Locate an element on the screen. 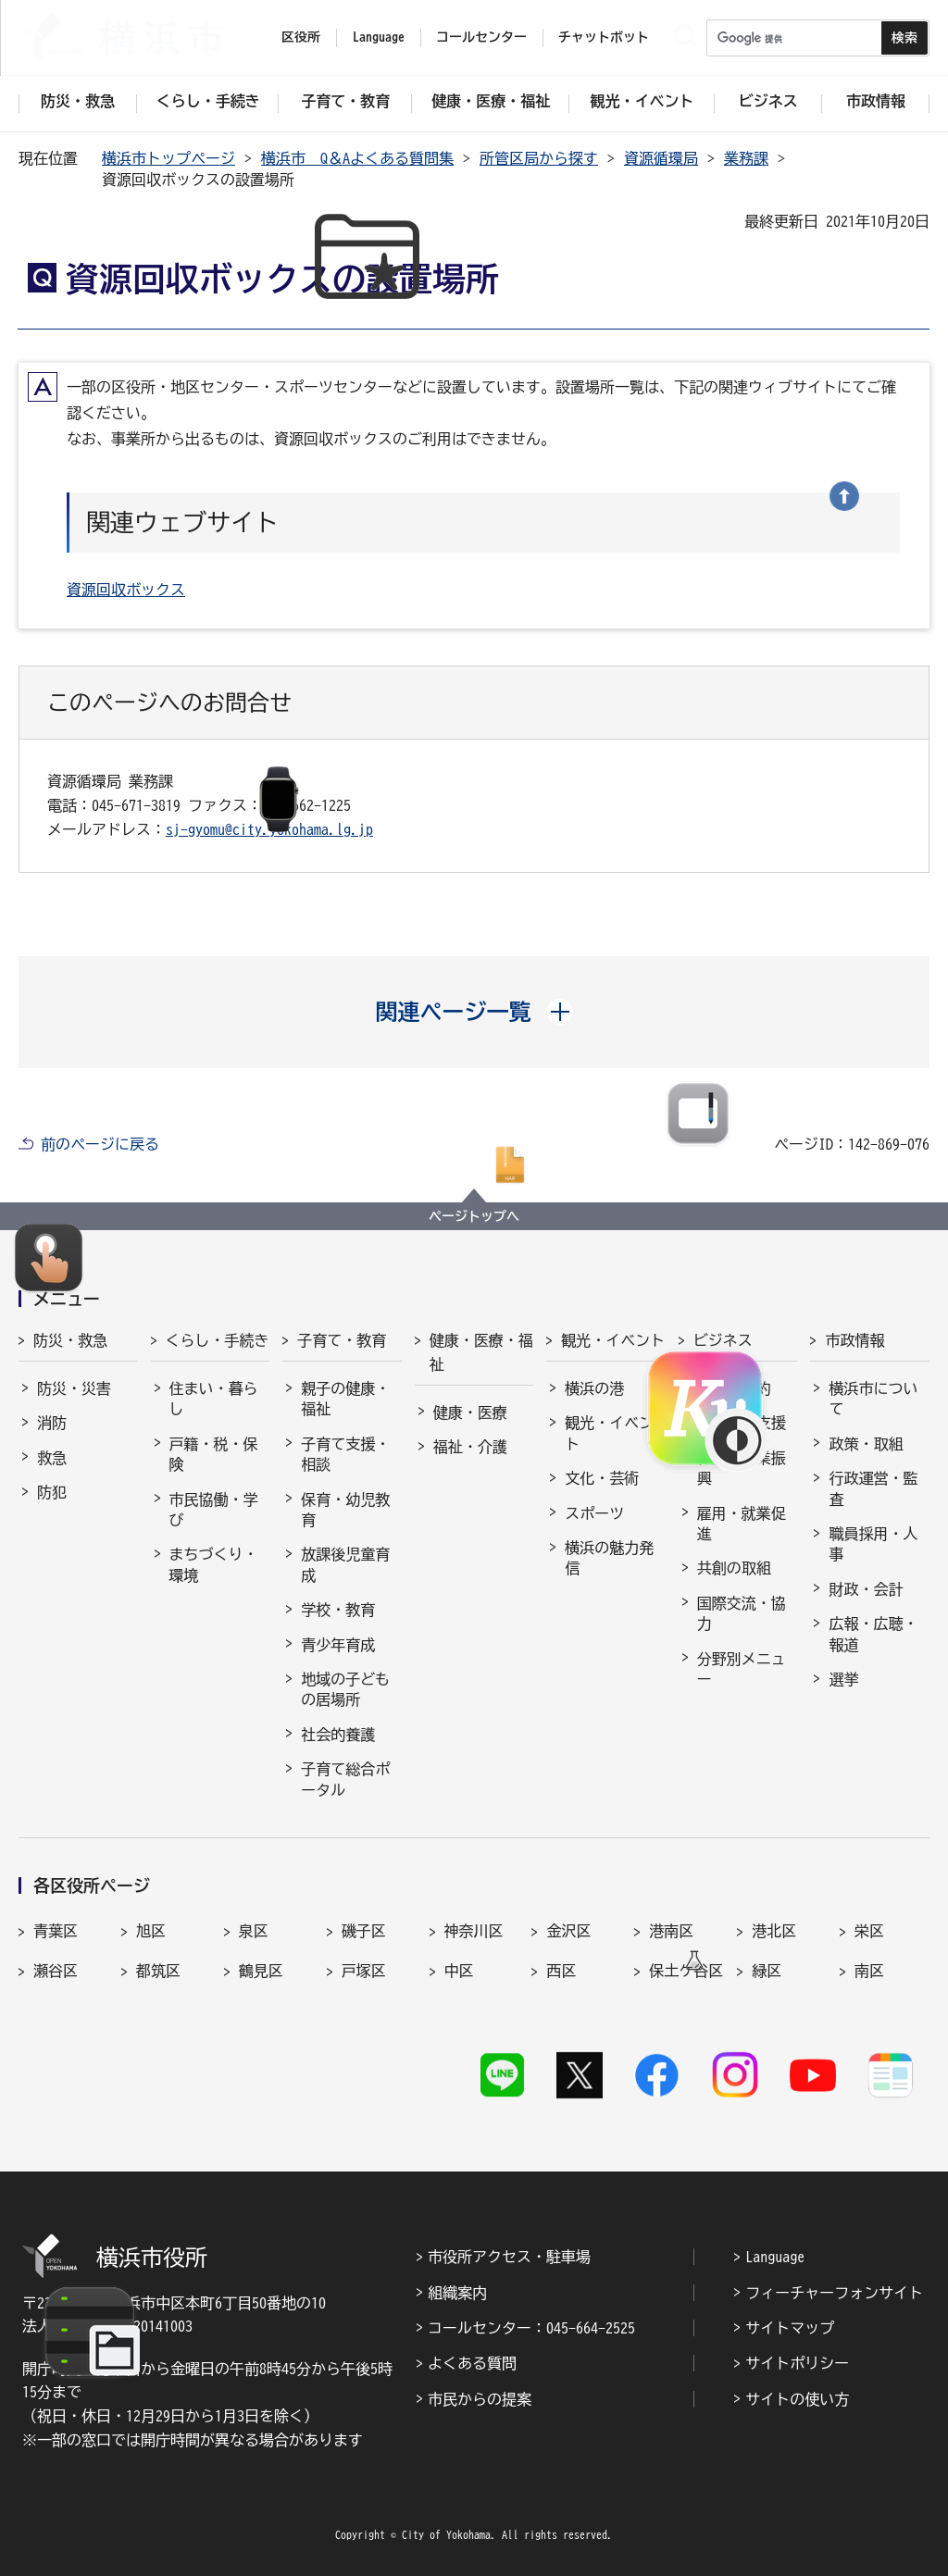 This screenshot has width=948, height=2576. indicates a version control update is available is located at coordinates (844, 496).